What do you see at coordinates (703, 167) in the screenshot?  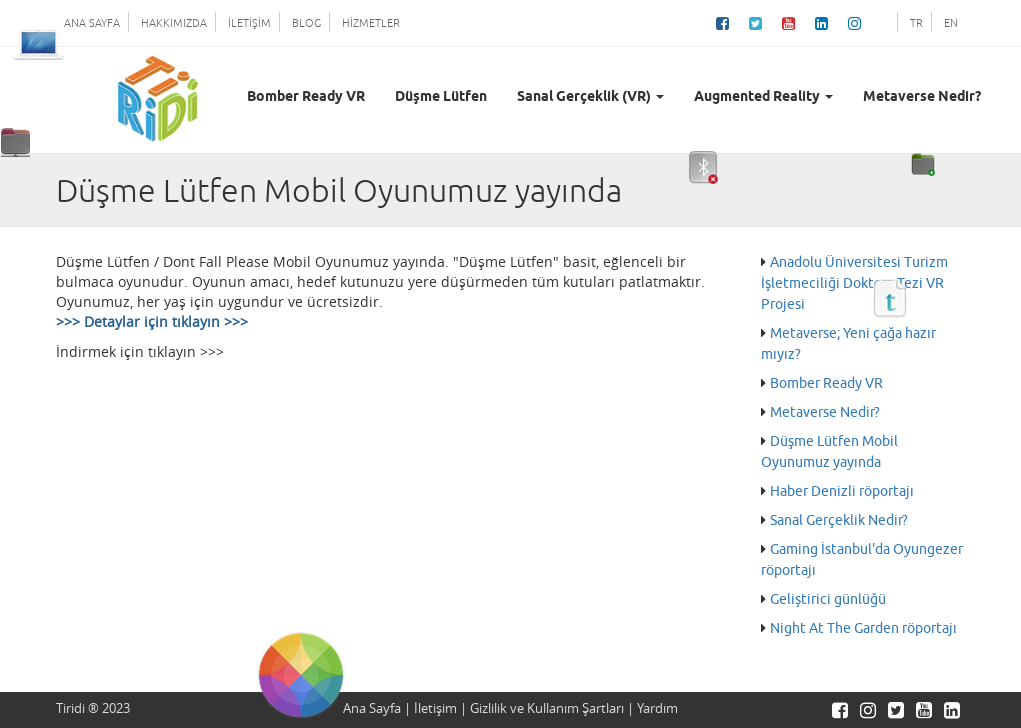 I see `bluetooth is currently disabled` at bounding box center [703, 167].